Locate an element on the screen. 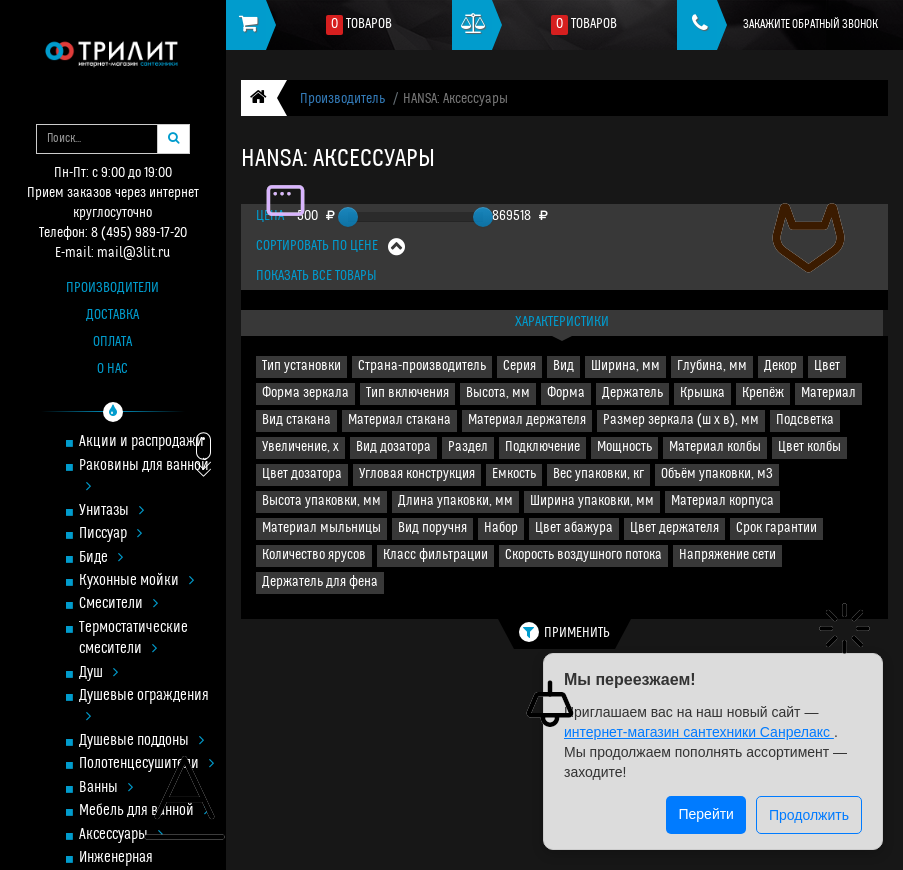 Image resolution: width=903 pixels, height=870 pixels. toggle ceiling light on or off is located at coordinates (550, 706).